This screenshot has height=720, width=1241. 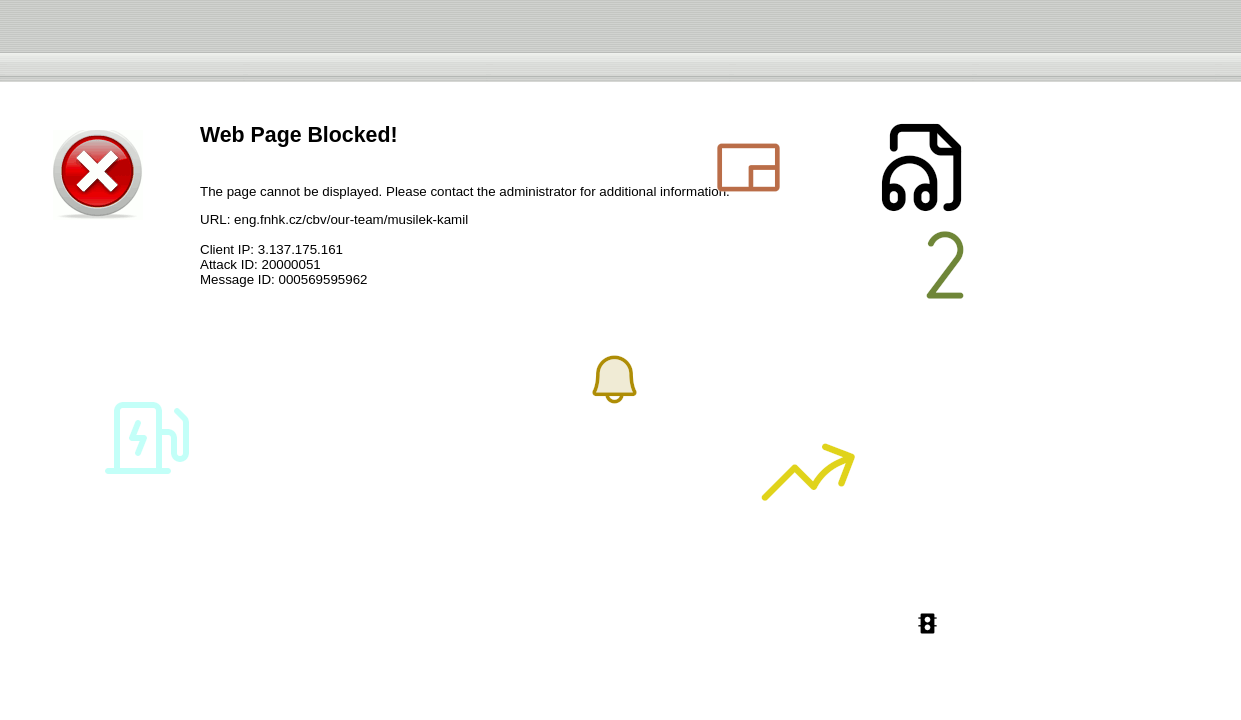 What do you see at coordinates (748, 167) in the screenshot?
I see `enable picture-in-picture mode` at bounding box center [748, 167].